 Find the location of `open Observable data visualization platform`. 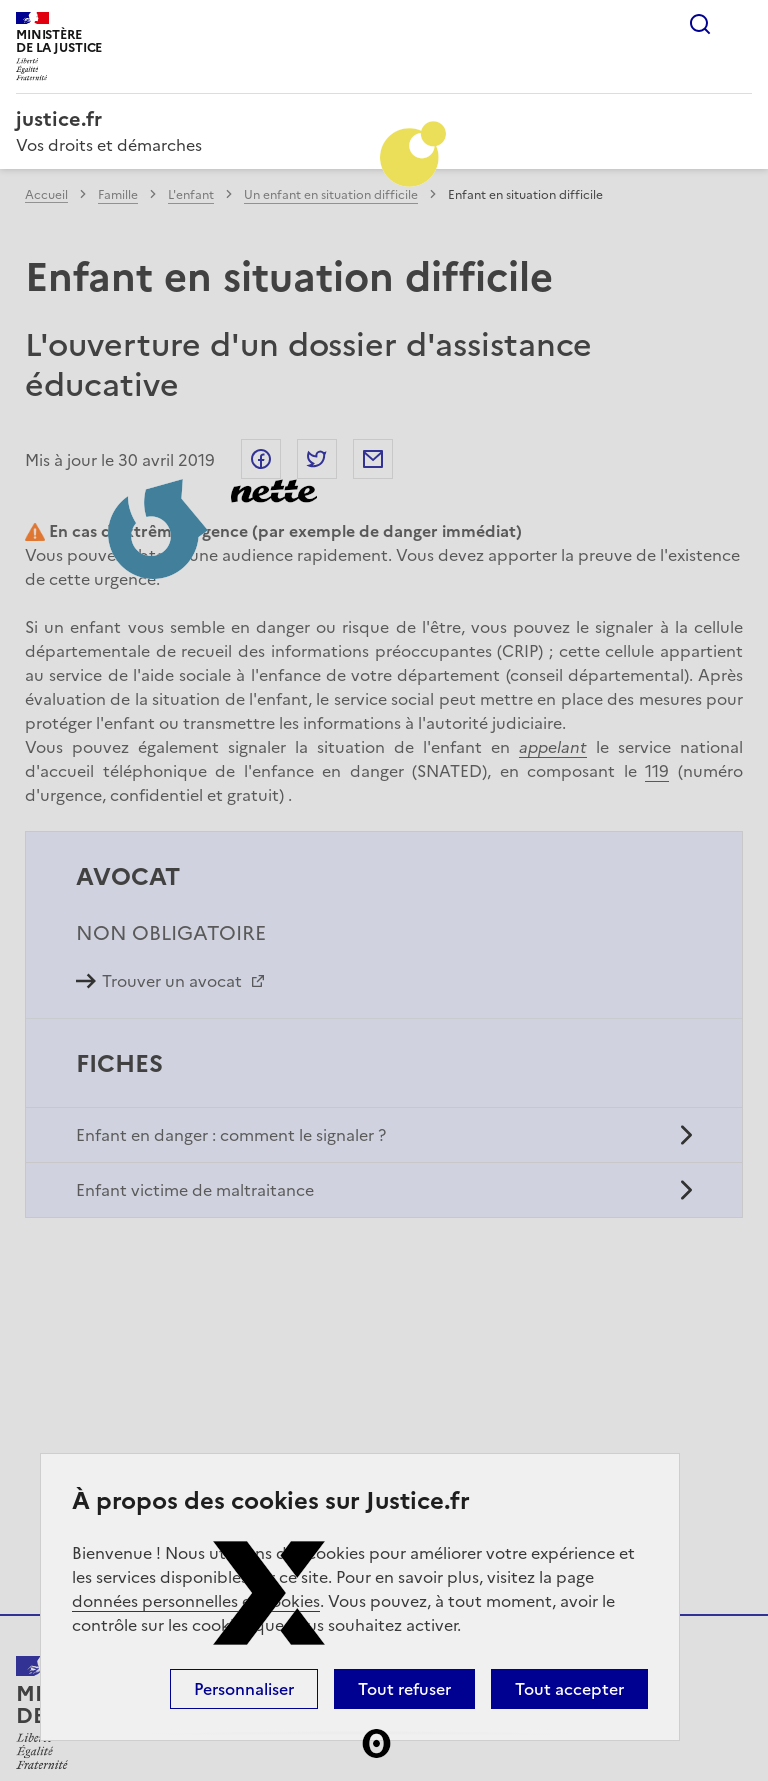

open Observable data visualization platform is located at coordinates (376, 1743).